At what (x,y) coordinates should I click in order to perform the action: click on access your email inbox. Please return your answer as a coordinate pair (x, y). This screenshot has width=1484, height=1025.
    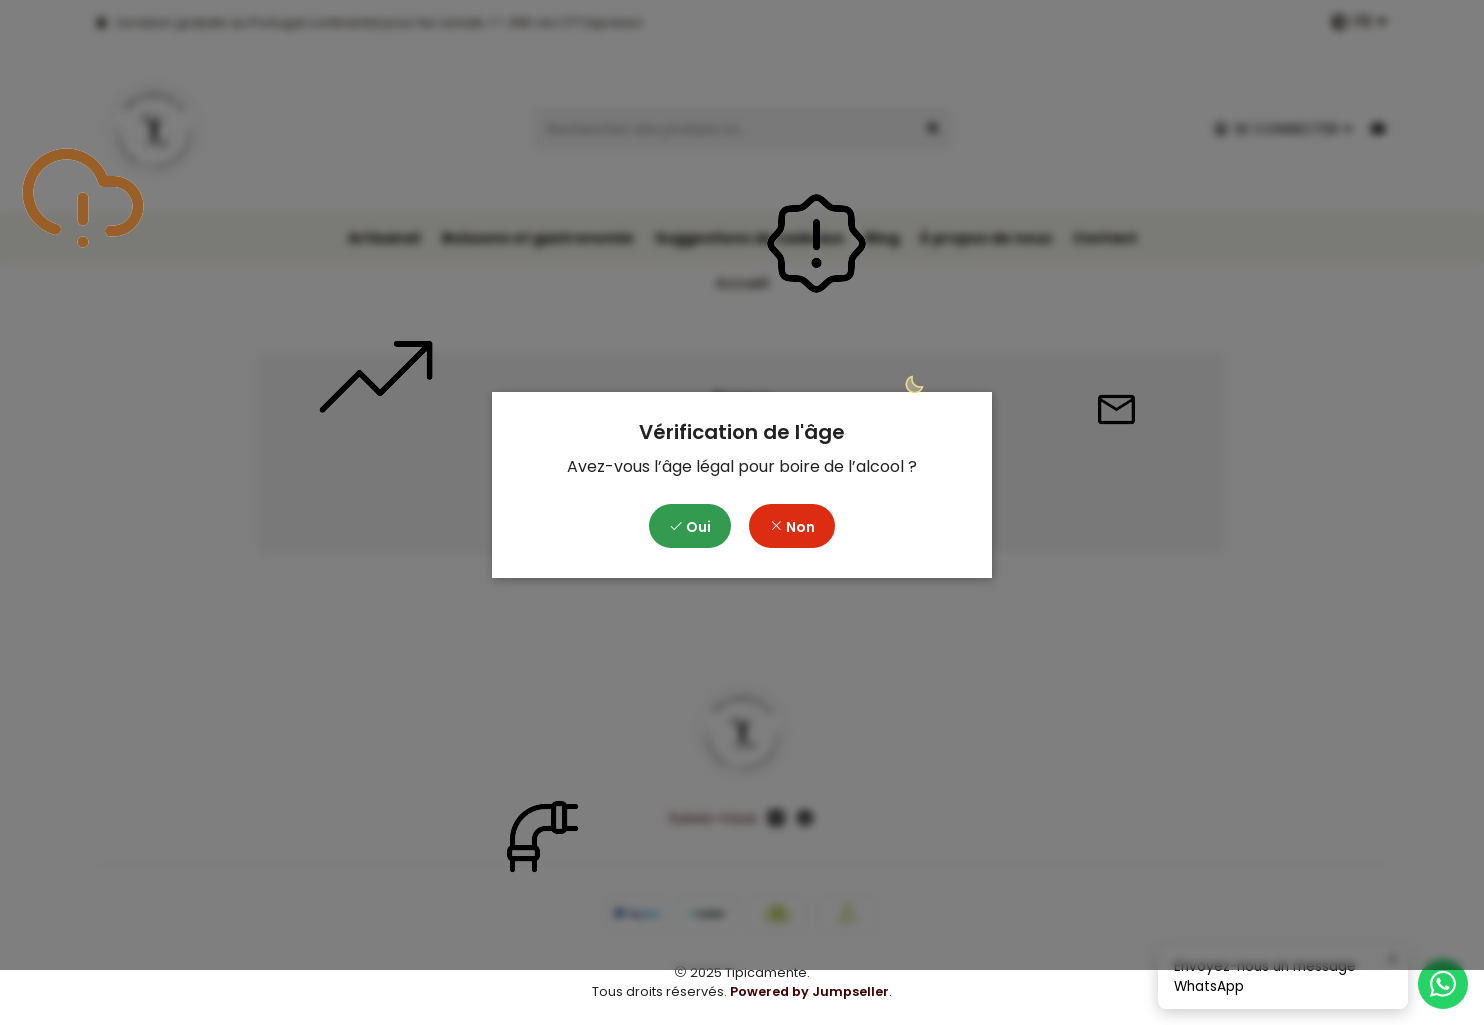
    Looking at the image, I should click on (1116, 409).